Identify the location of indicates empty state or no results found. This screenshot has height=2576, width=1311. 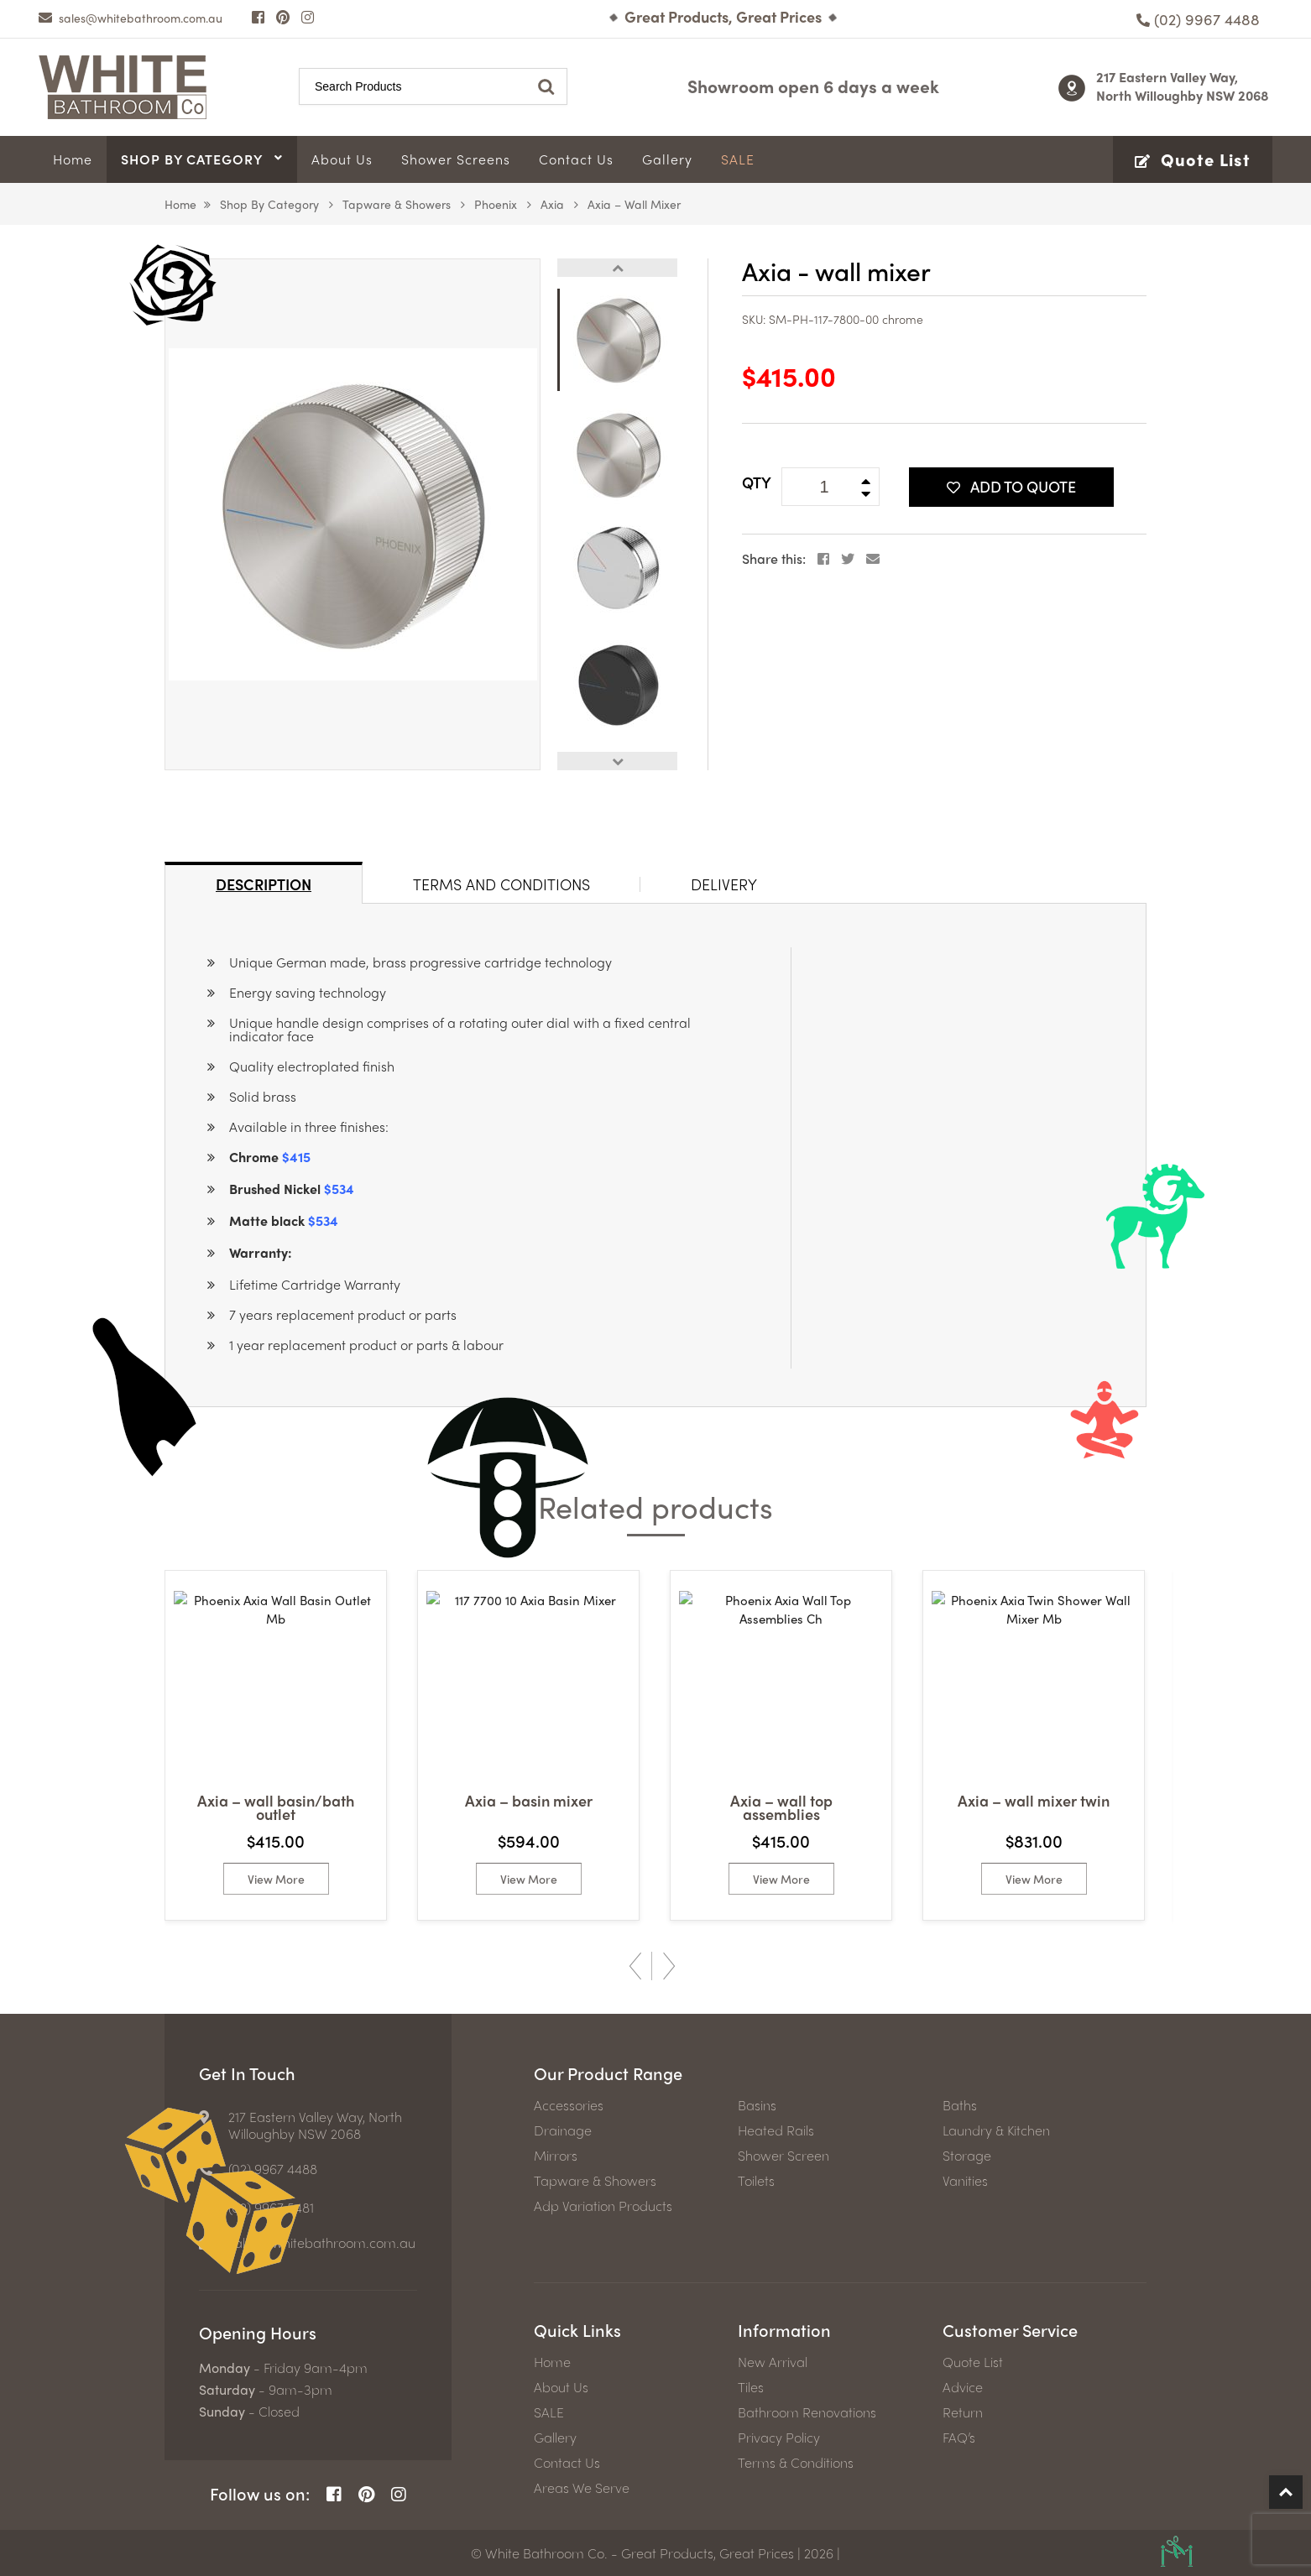
(173, 284).